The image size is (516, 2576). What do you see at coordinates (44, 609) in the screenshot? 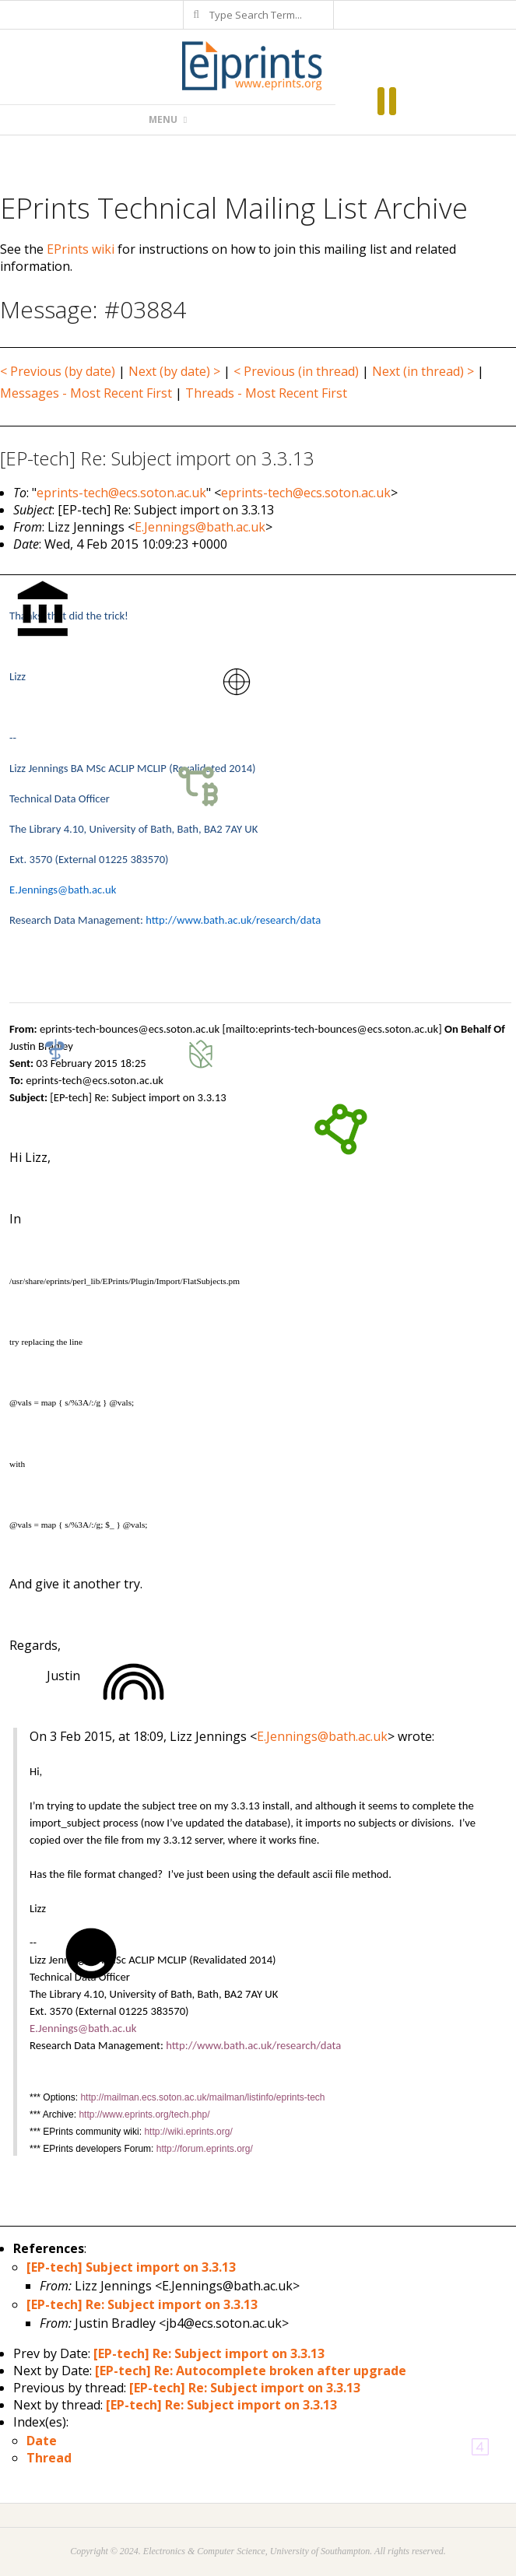
I see `access banking or financial services` at bounding box center [44, 609].